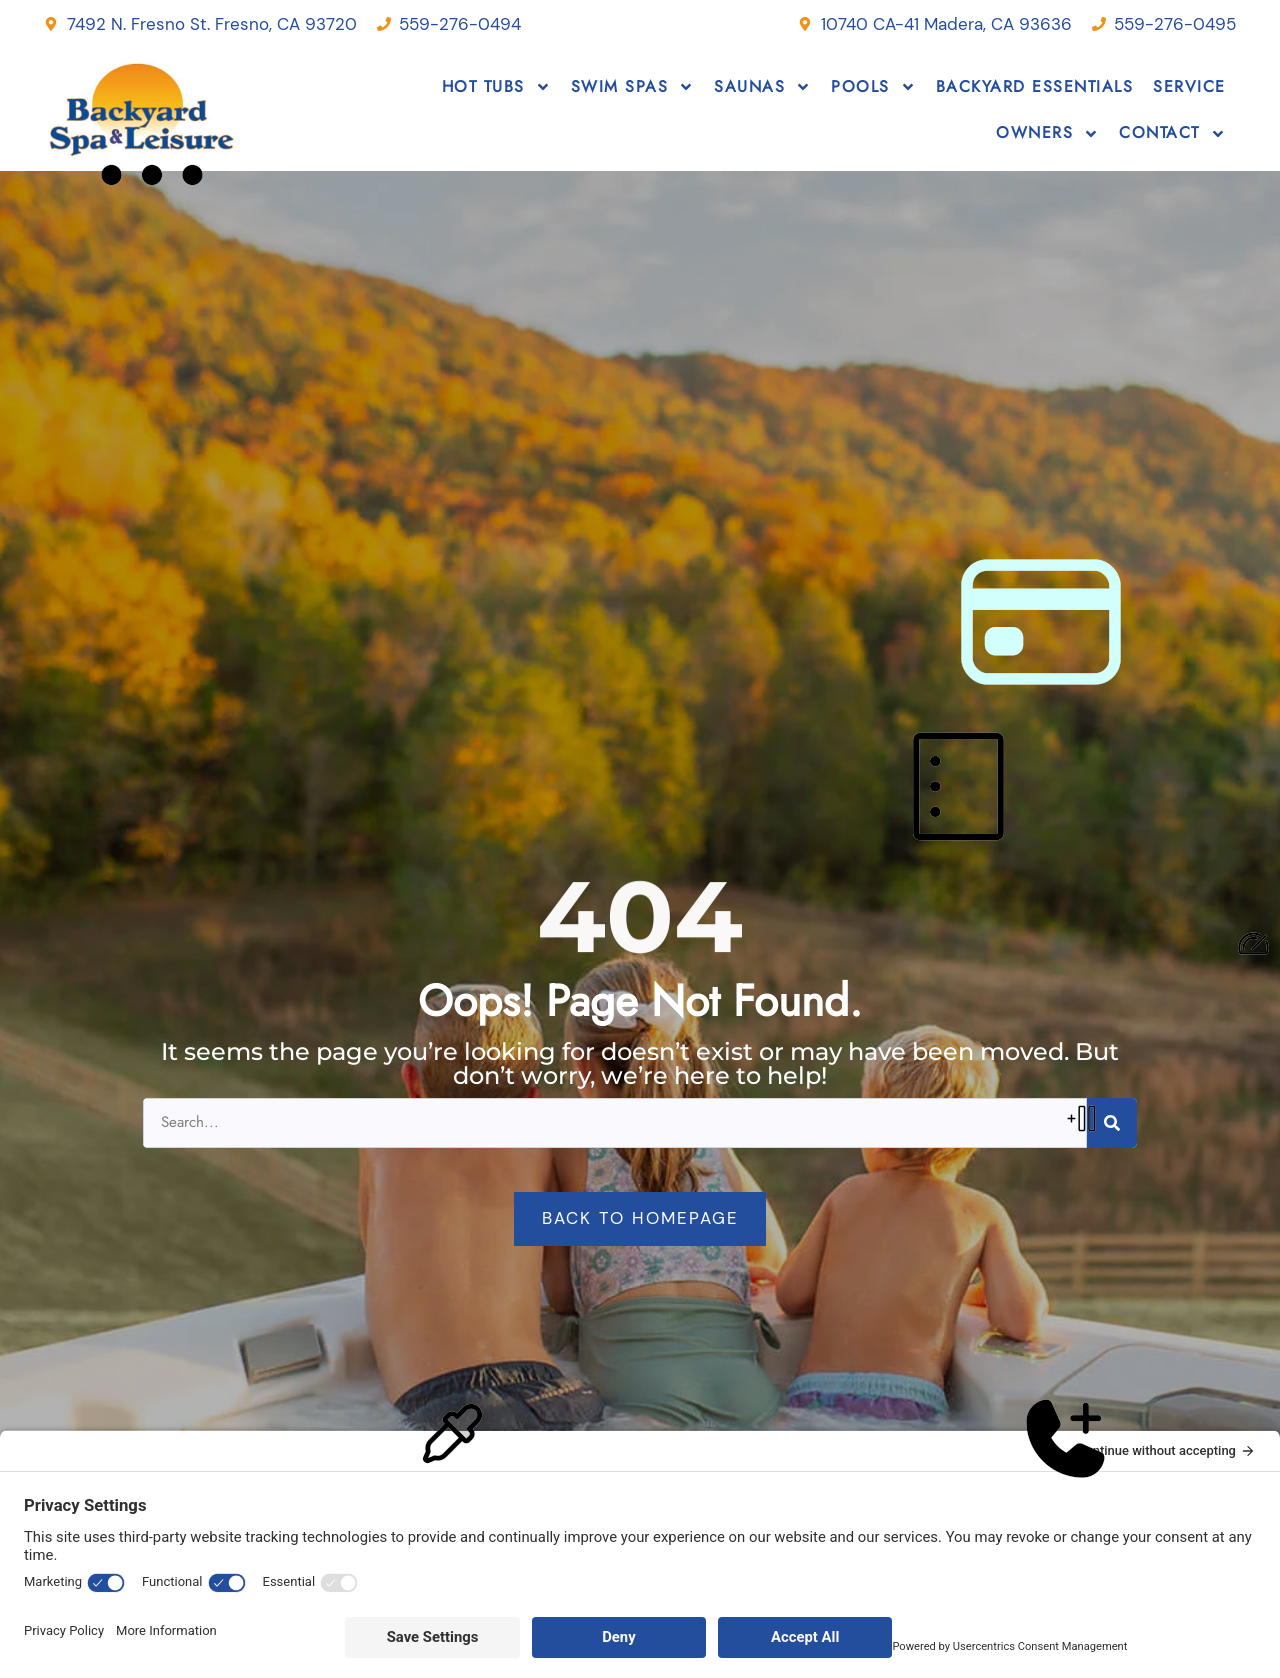 The image size is (1280, 1678). I want to click on add a new contact, so click(1067, 1437).